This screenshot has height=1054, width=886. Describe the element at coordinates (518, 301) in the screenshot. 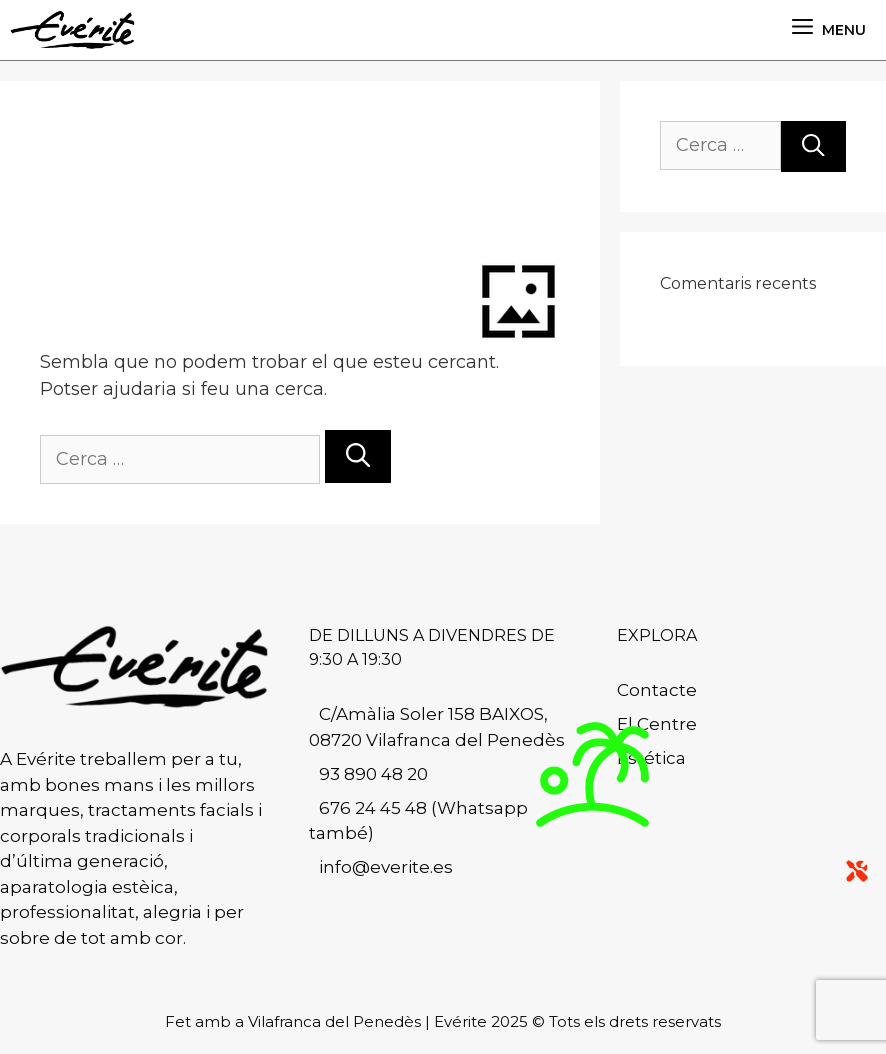

I see `change or set wallpaper` at that location.